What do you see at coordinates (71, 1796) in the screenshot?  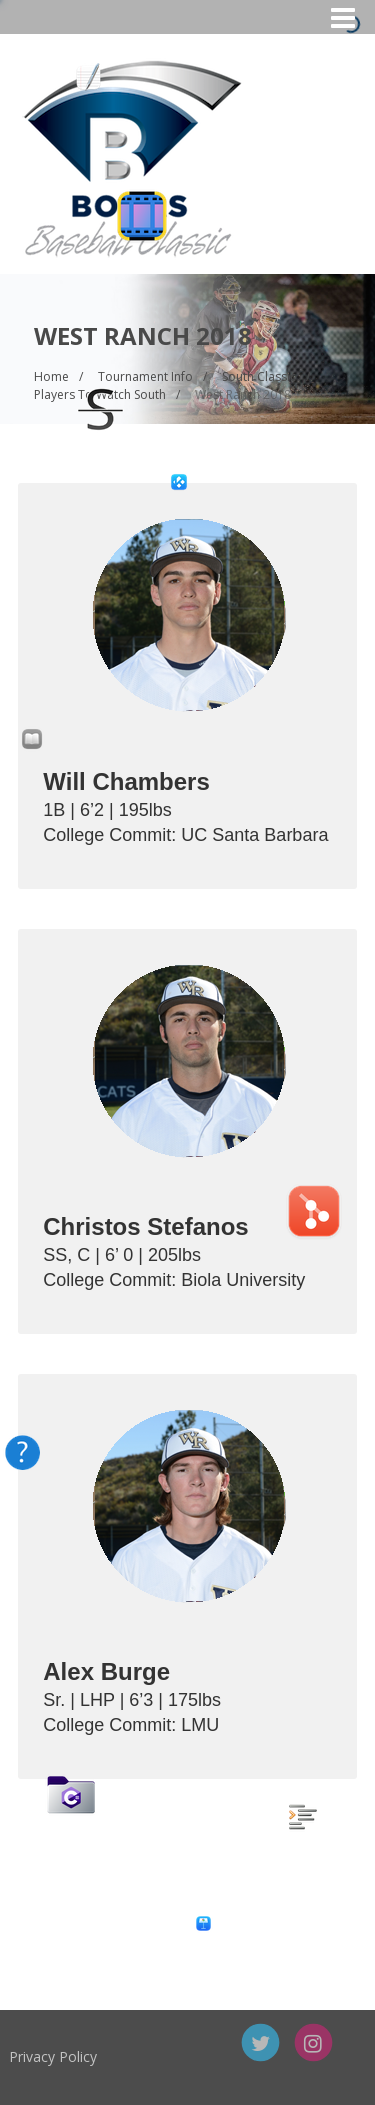 I see `folder containing C# project files` at bounding box center [71, 1796].